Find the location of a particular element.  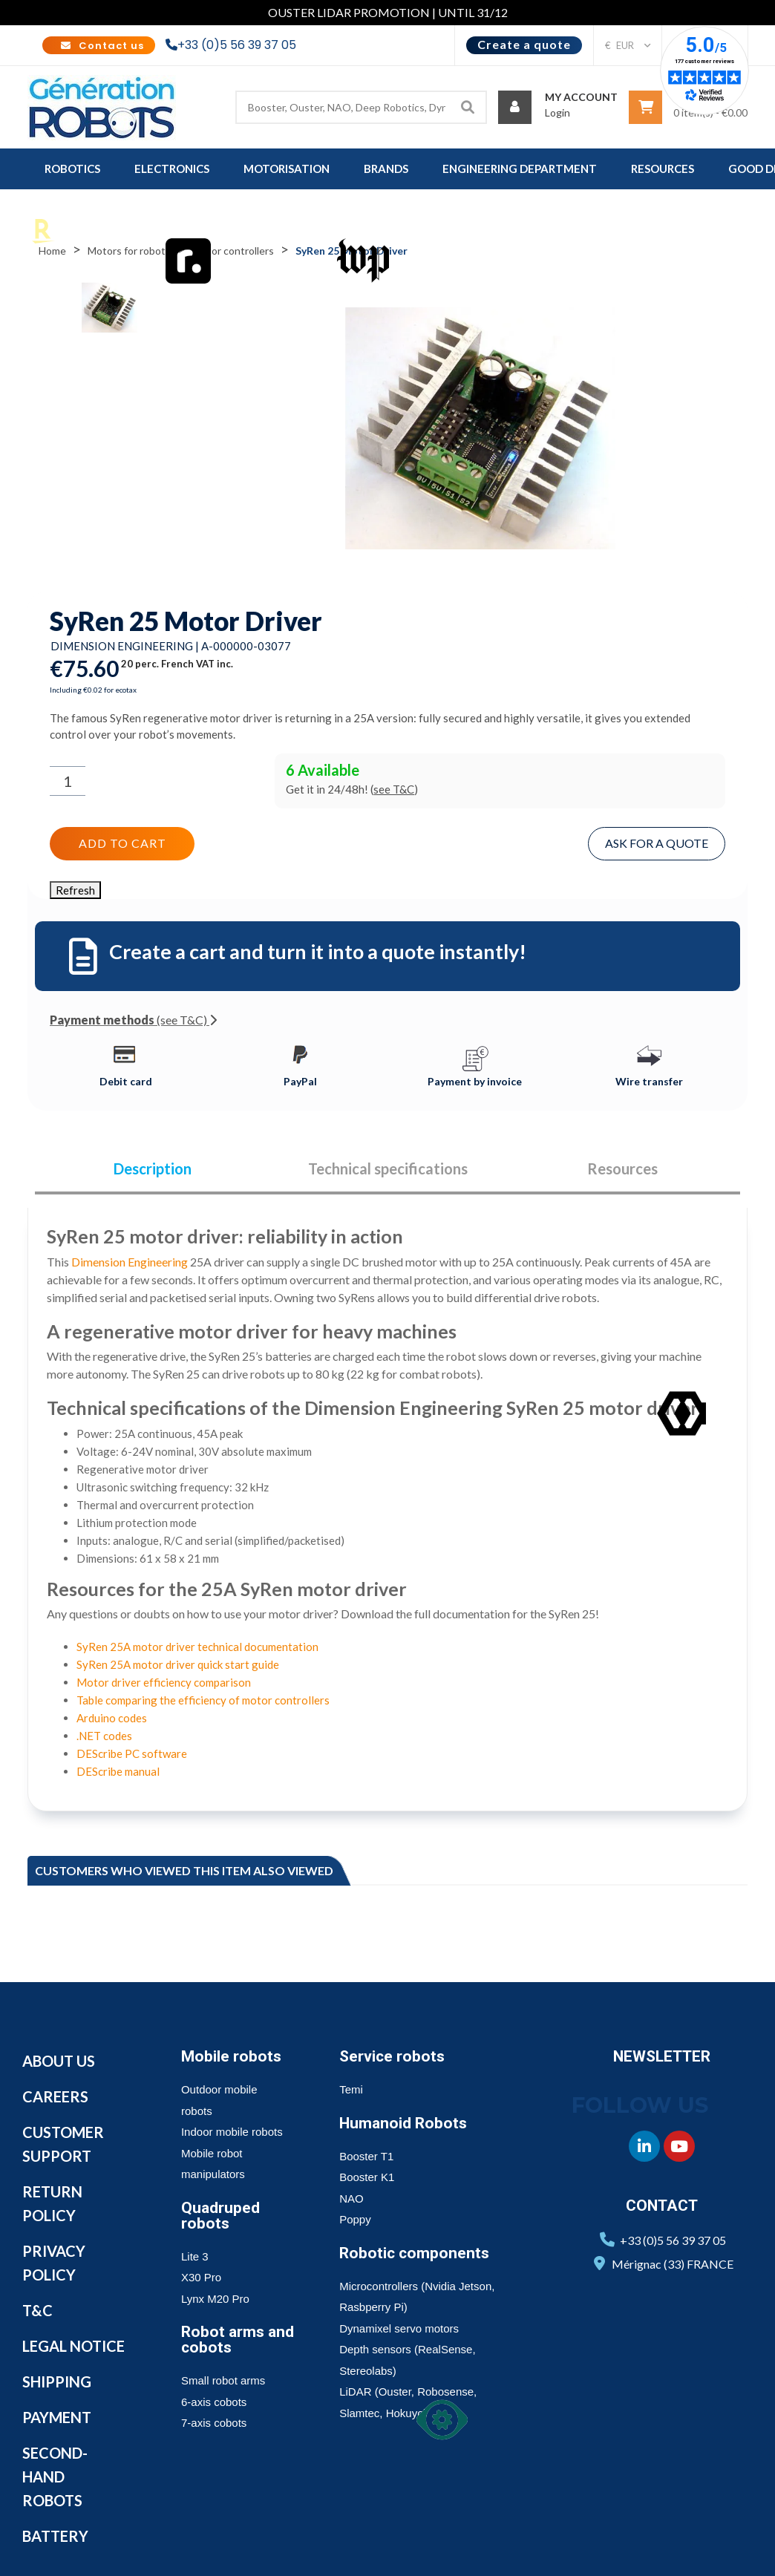

open roadmap.sh website or app is located at coordinates (188, 261).